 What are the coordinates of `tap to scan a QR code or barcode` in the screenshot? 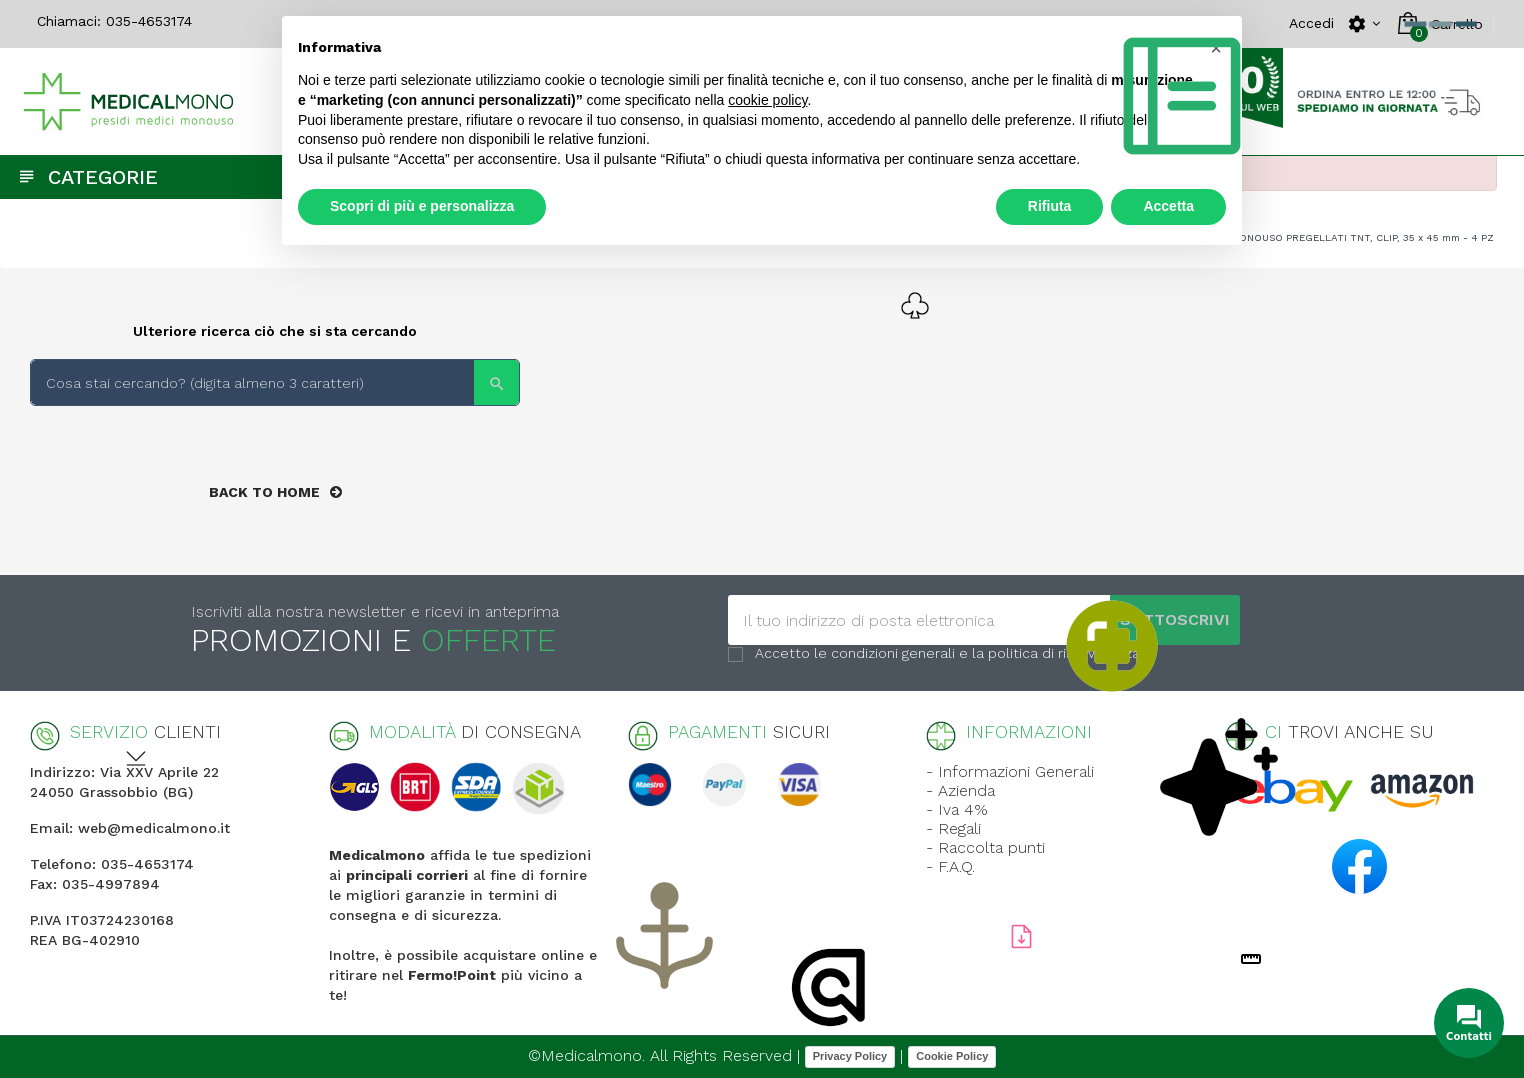 It's located at (1112, 646).